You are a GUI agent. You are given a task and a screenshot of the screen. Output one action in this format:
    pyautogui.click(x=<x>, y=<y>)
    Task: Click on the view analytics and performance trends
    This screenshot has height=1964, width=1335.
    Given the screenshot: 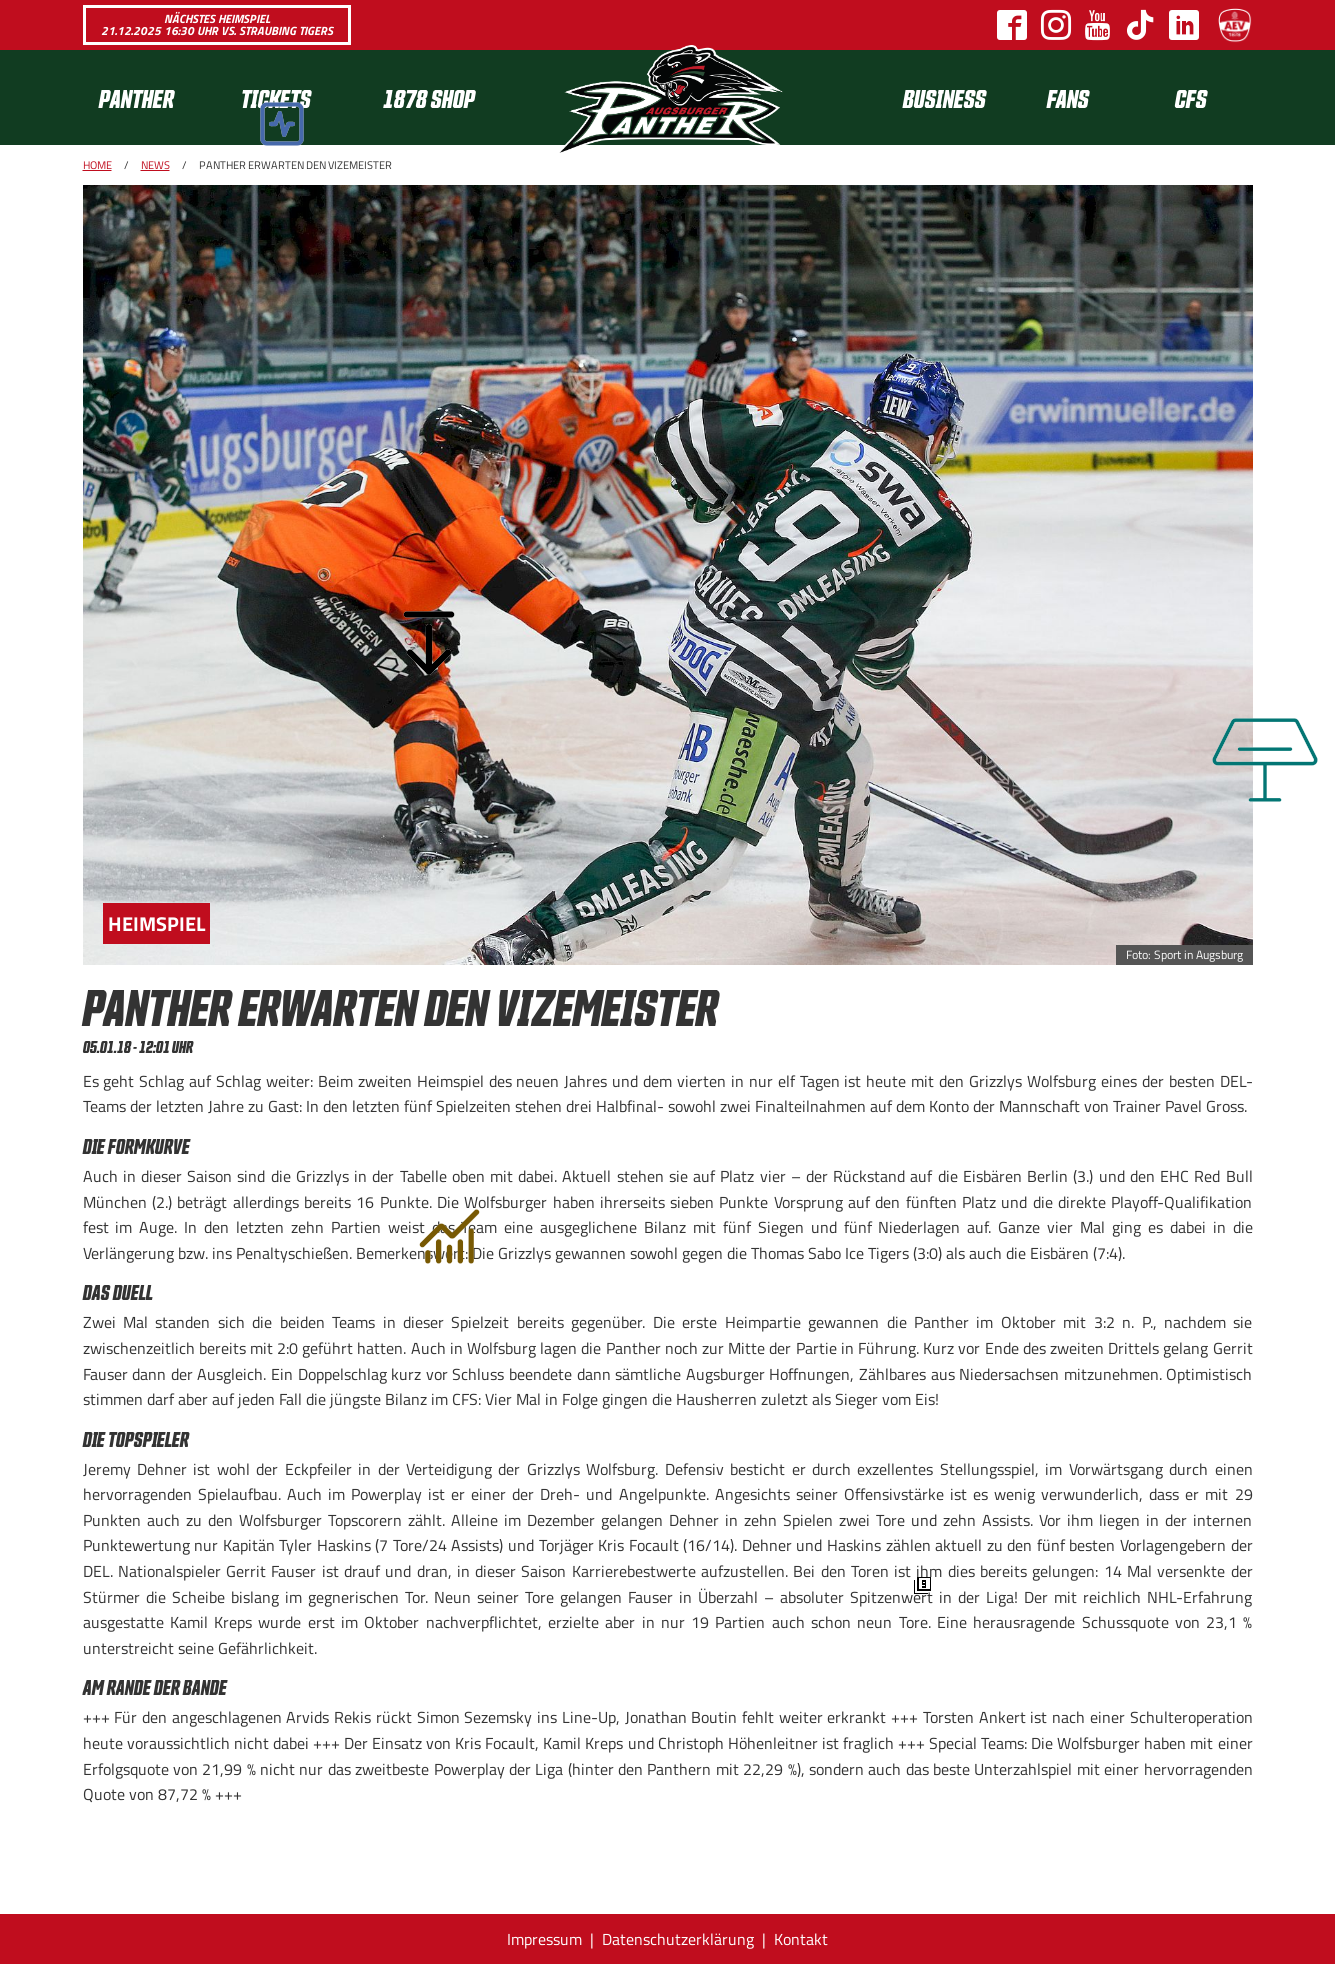 What is the action you would take?
    pyautogui.click(x=449, y=1236)
    